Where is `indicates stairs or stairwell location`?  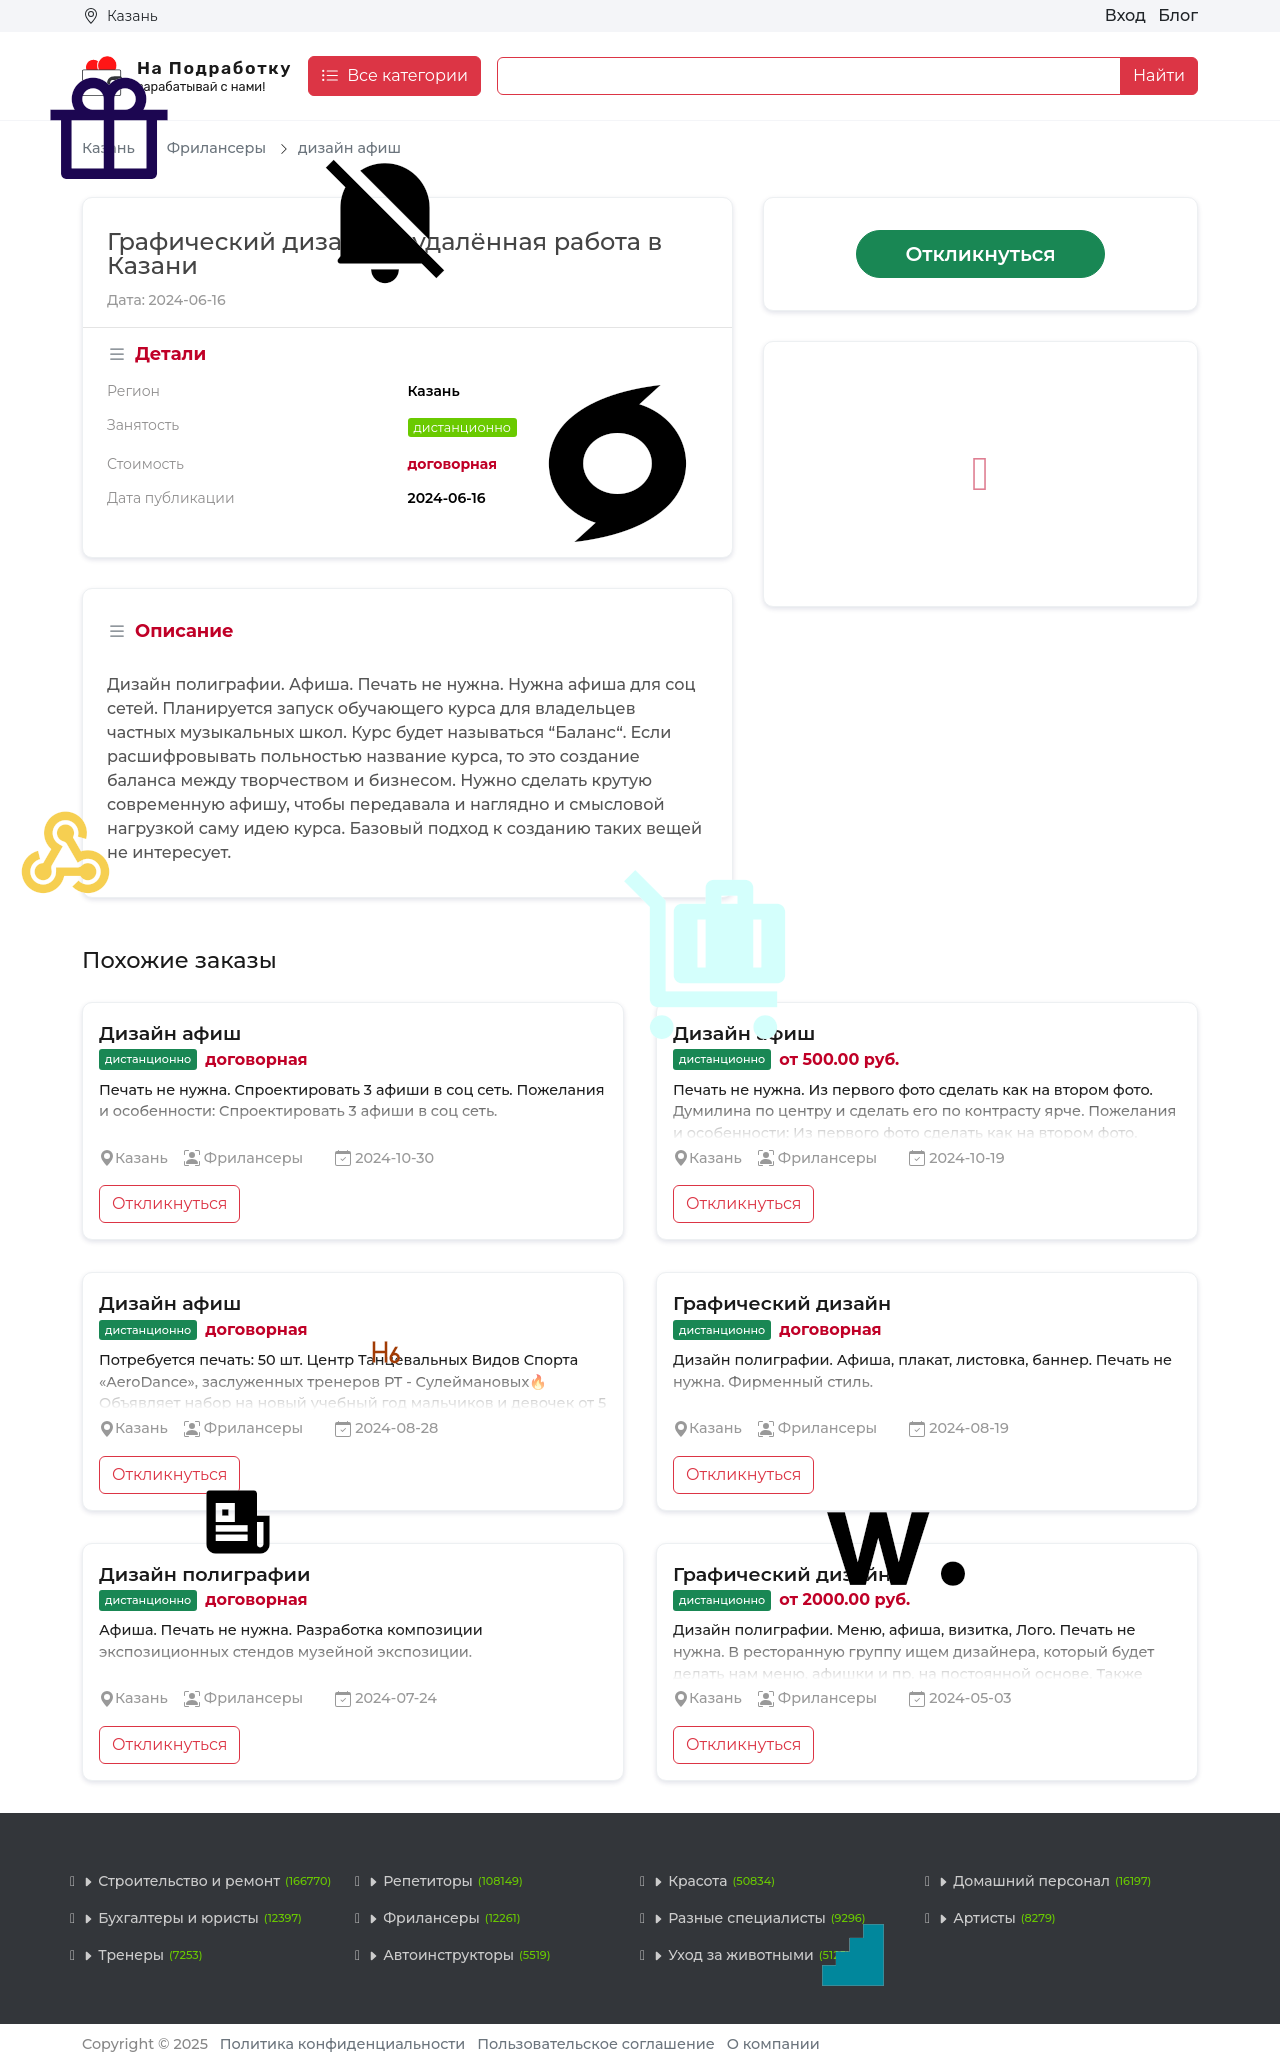 indicates stairs or stairwell location is located at coordinates (853, 1955).